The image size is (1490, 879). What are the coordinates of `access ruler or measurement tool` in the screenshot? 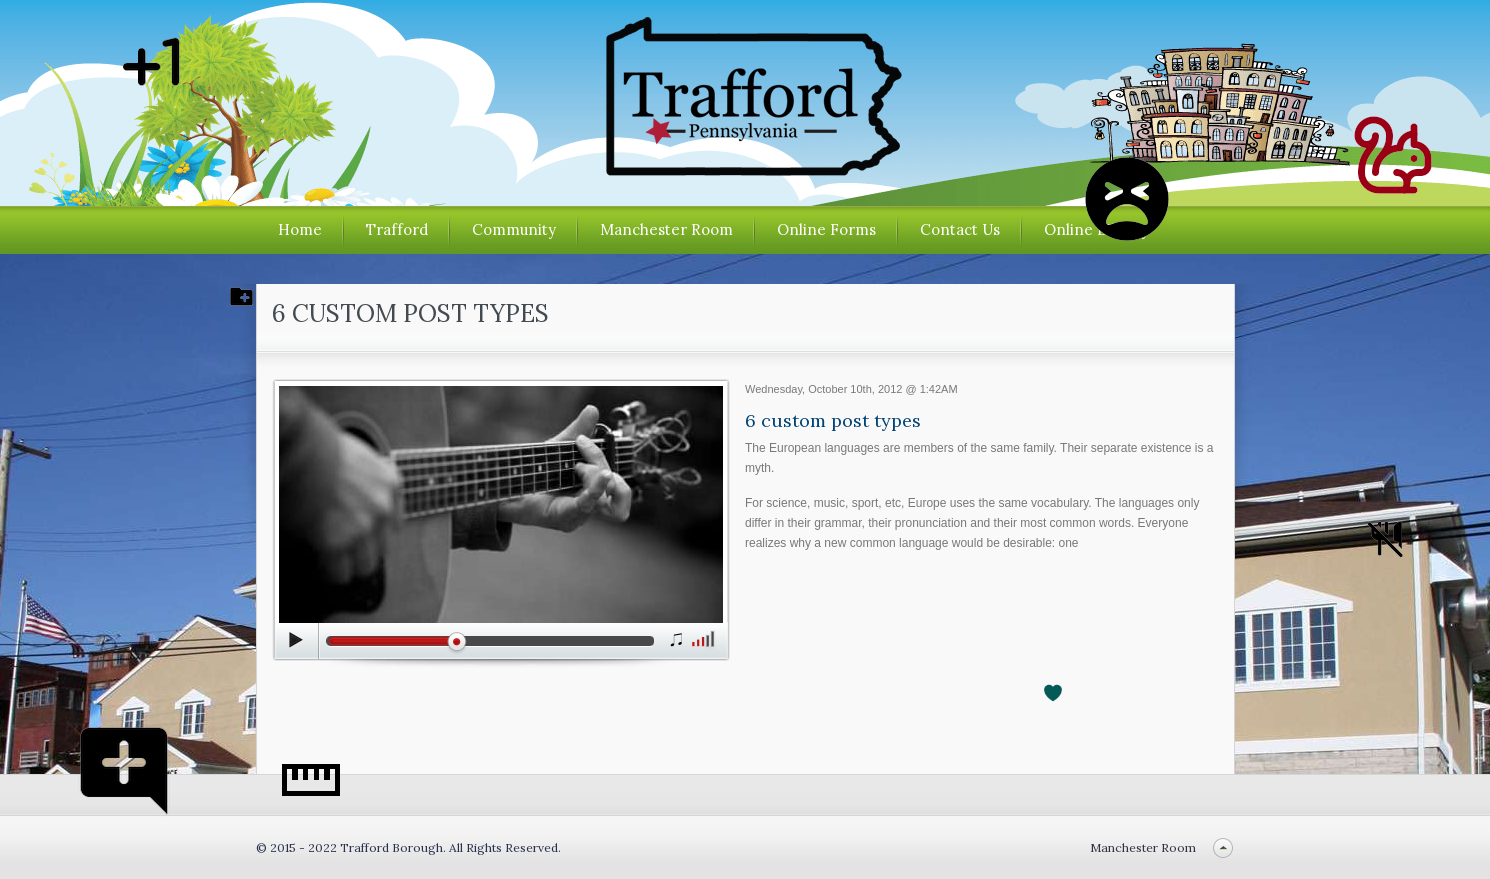 It's located at (311, 780).